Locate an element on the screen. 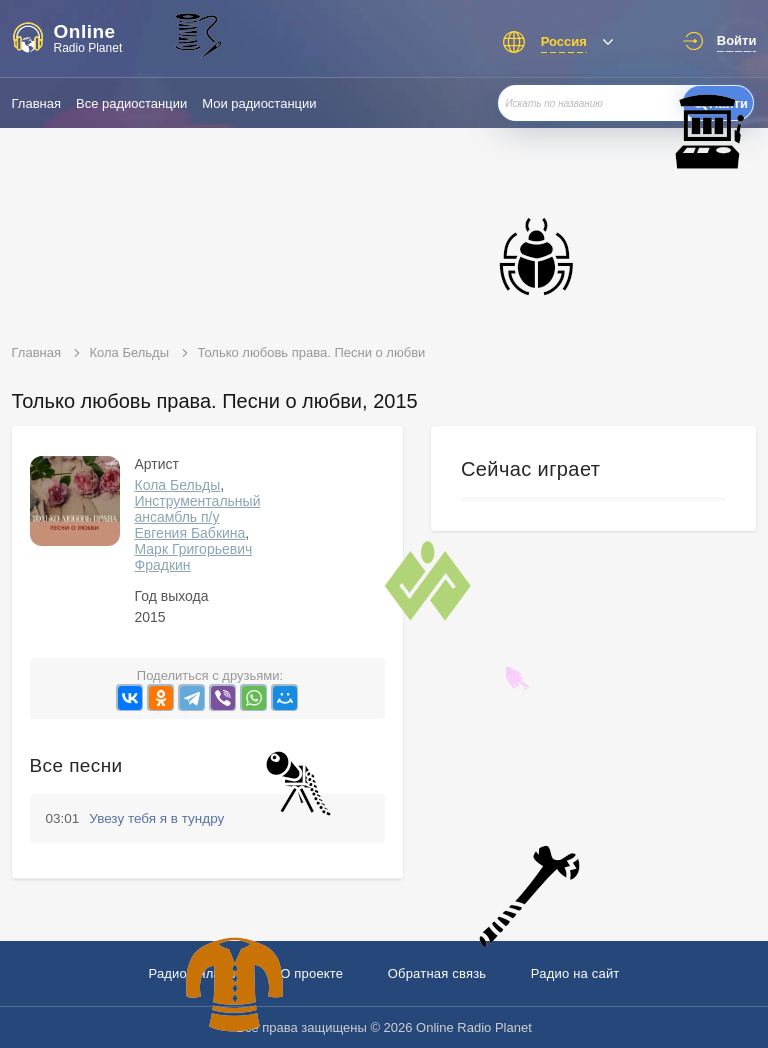  view clothing or apparel items is located at coordinates (234, 984).